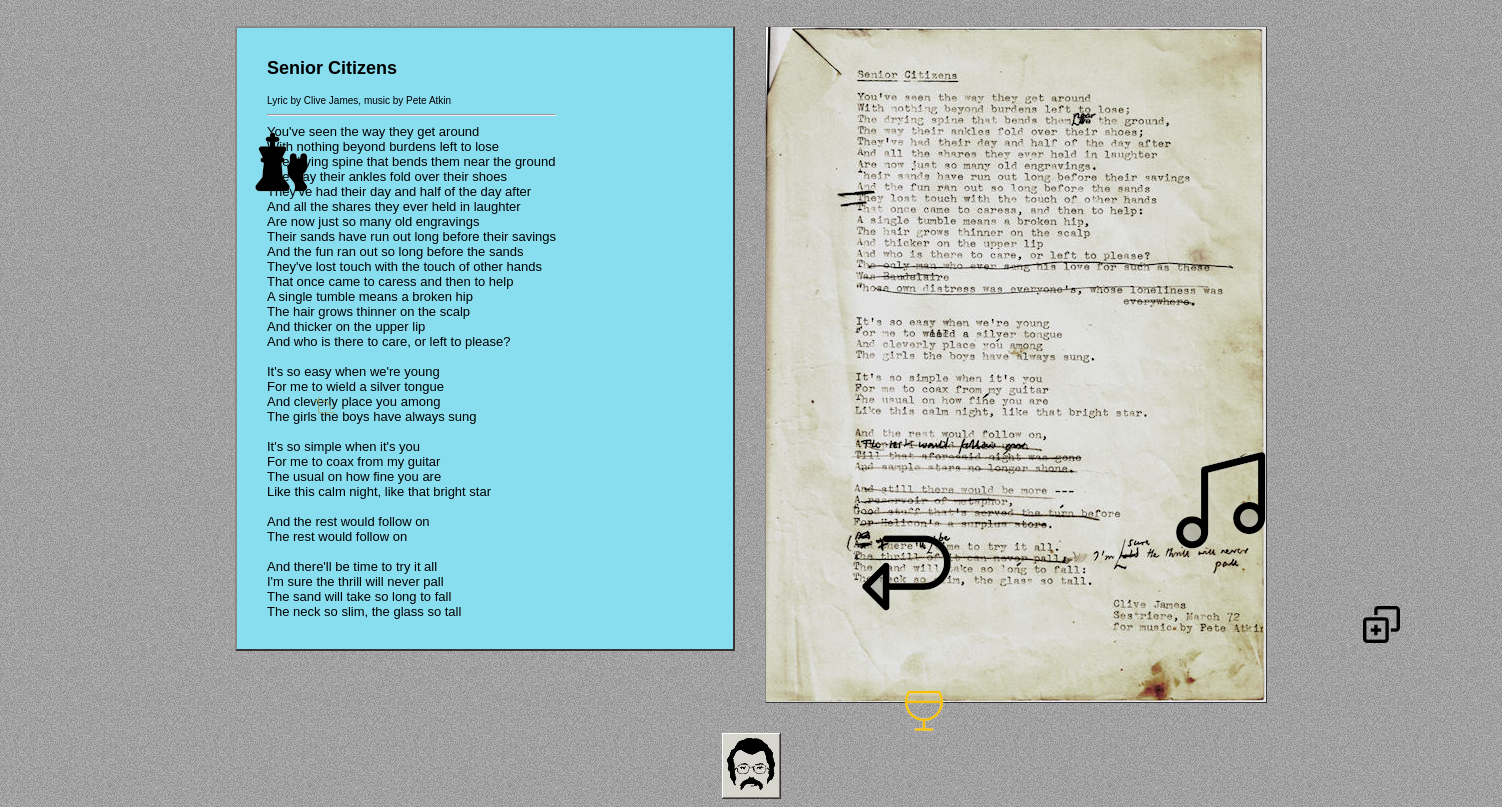 The height and width of the screenshot is (807, 1502). I want to click on duplicate or copy an item, so click(1381, 624).